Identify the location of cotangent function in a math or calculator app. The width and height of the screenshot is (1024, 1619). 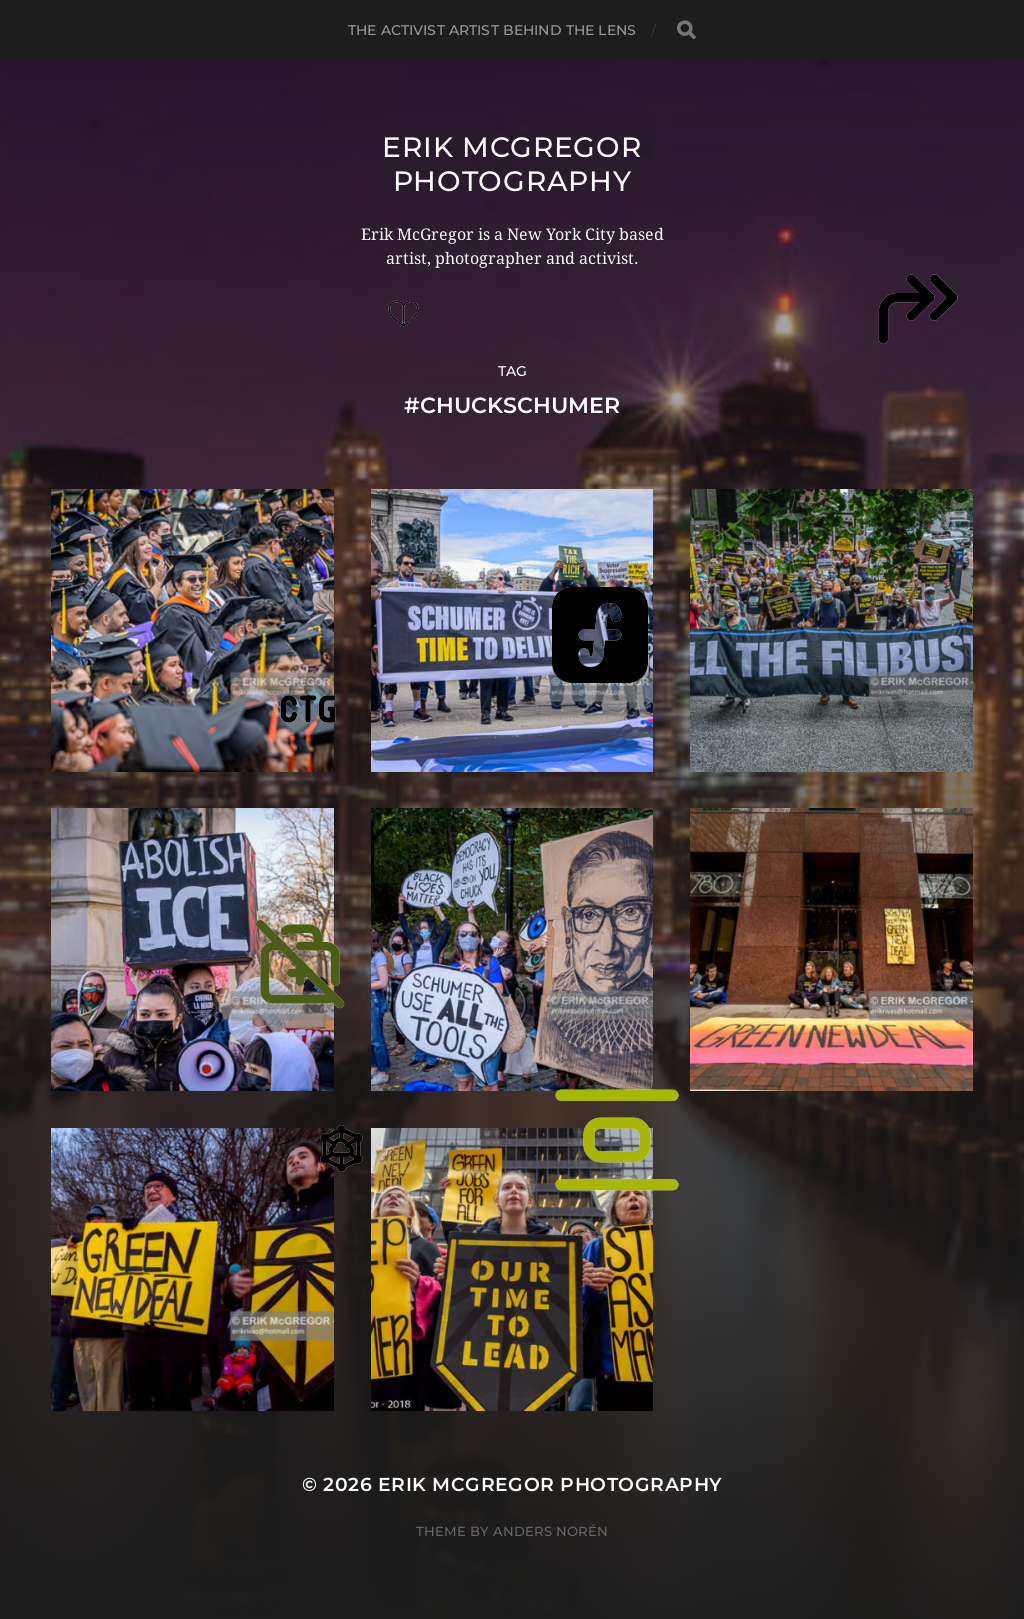
(308, 709).